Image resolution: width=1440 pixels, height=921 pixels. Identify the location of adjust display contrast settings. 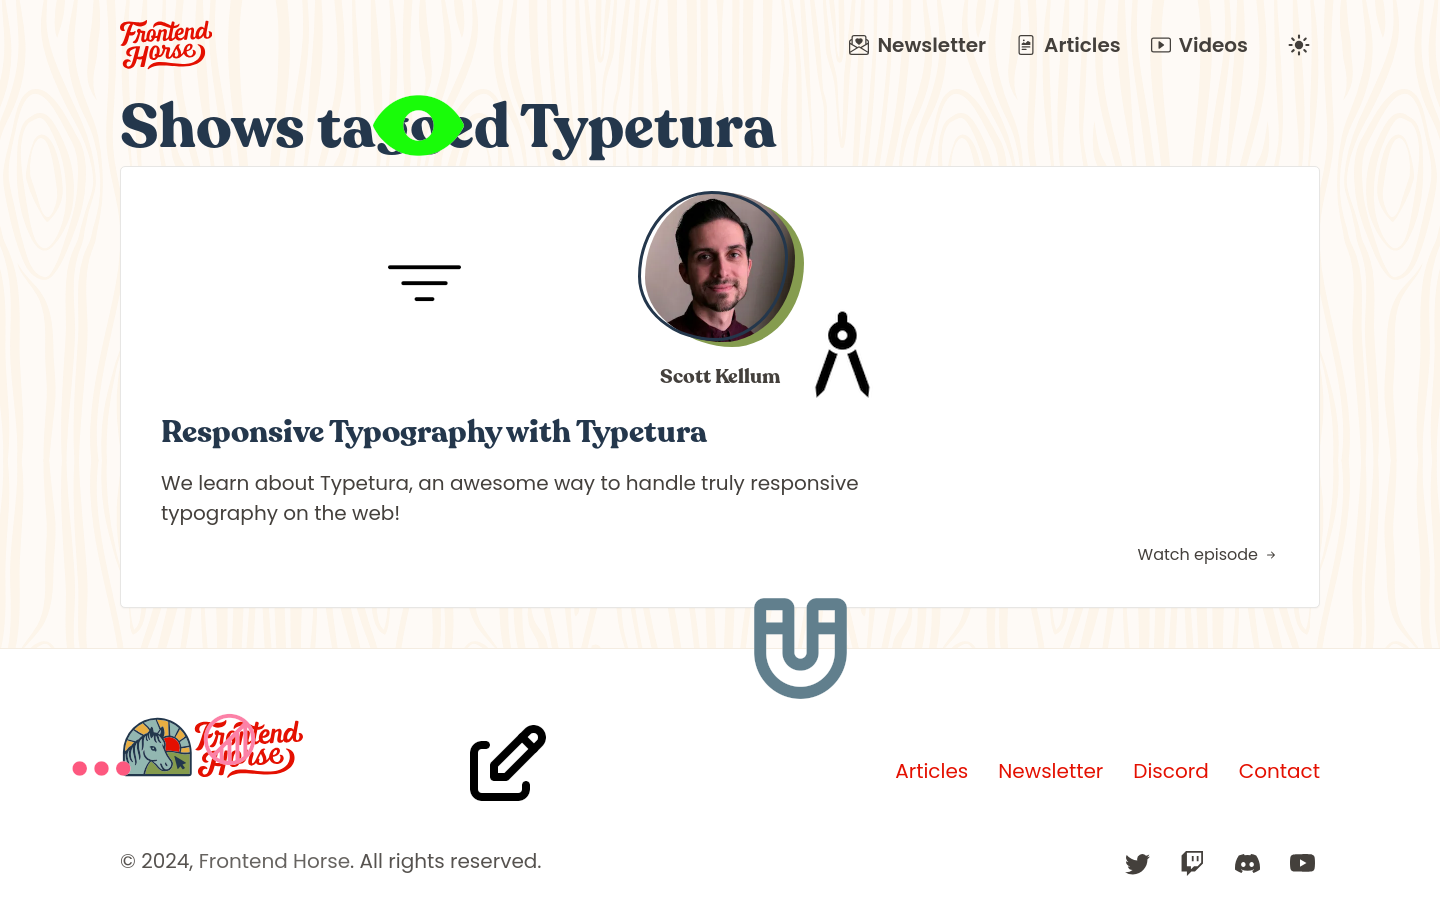
(229, 739).